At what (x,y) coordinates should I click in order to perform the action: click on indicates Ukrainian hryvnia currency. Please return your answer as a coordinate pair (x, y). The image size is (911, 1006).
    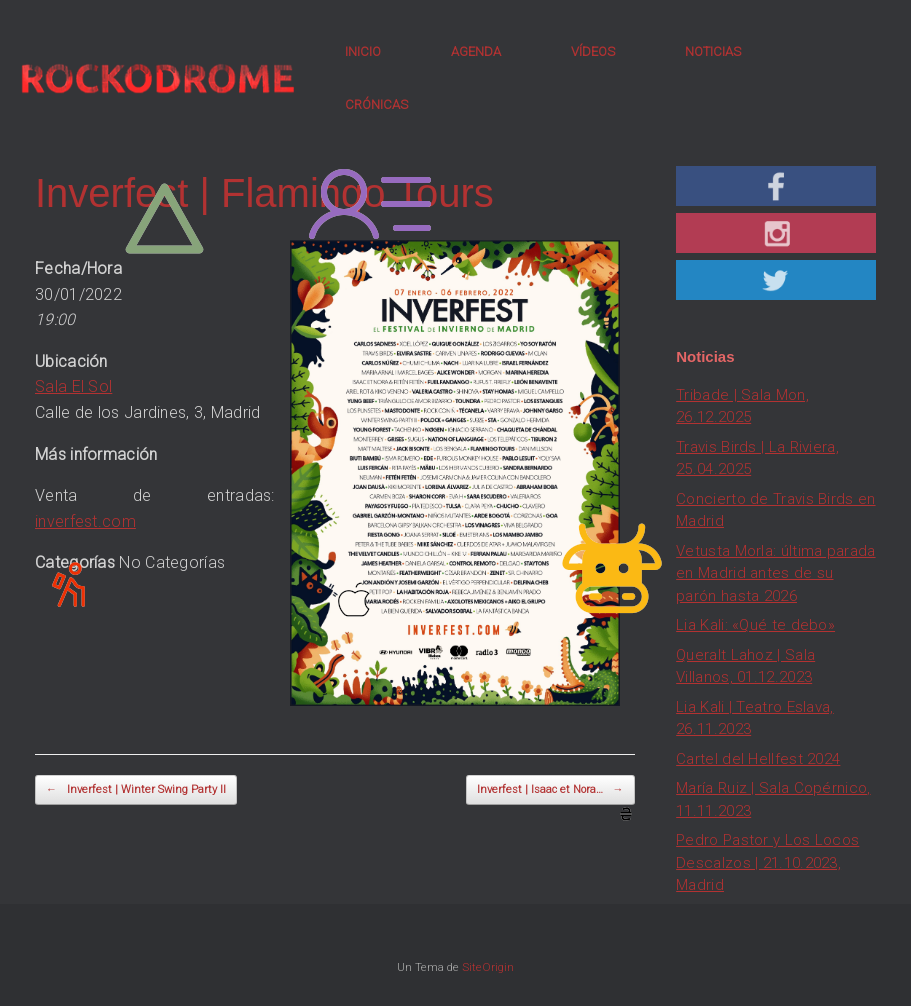
    Looking at the image, I should click on (626, 814).